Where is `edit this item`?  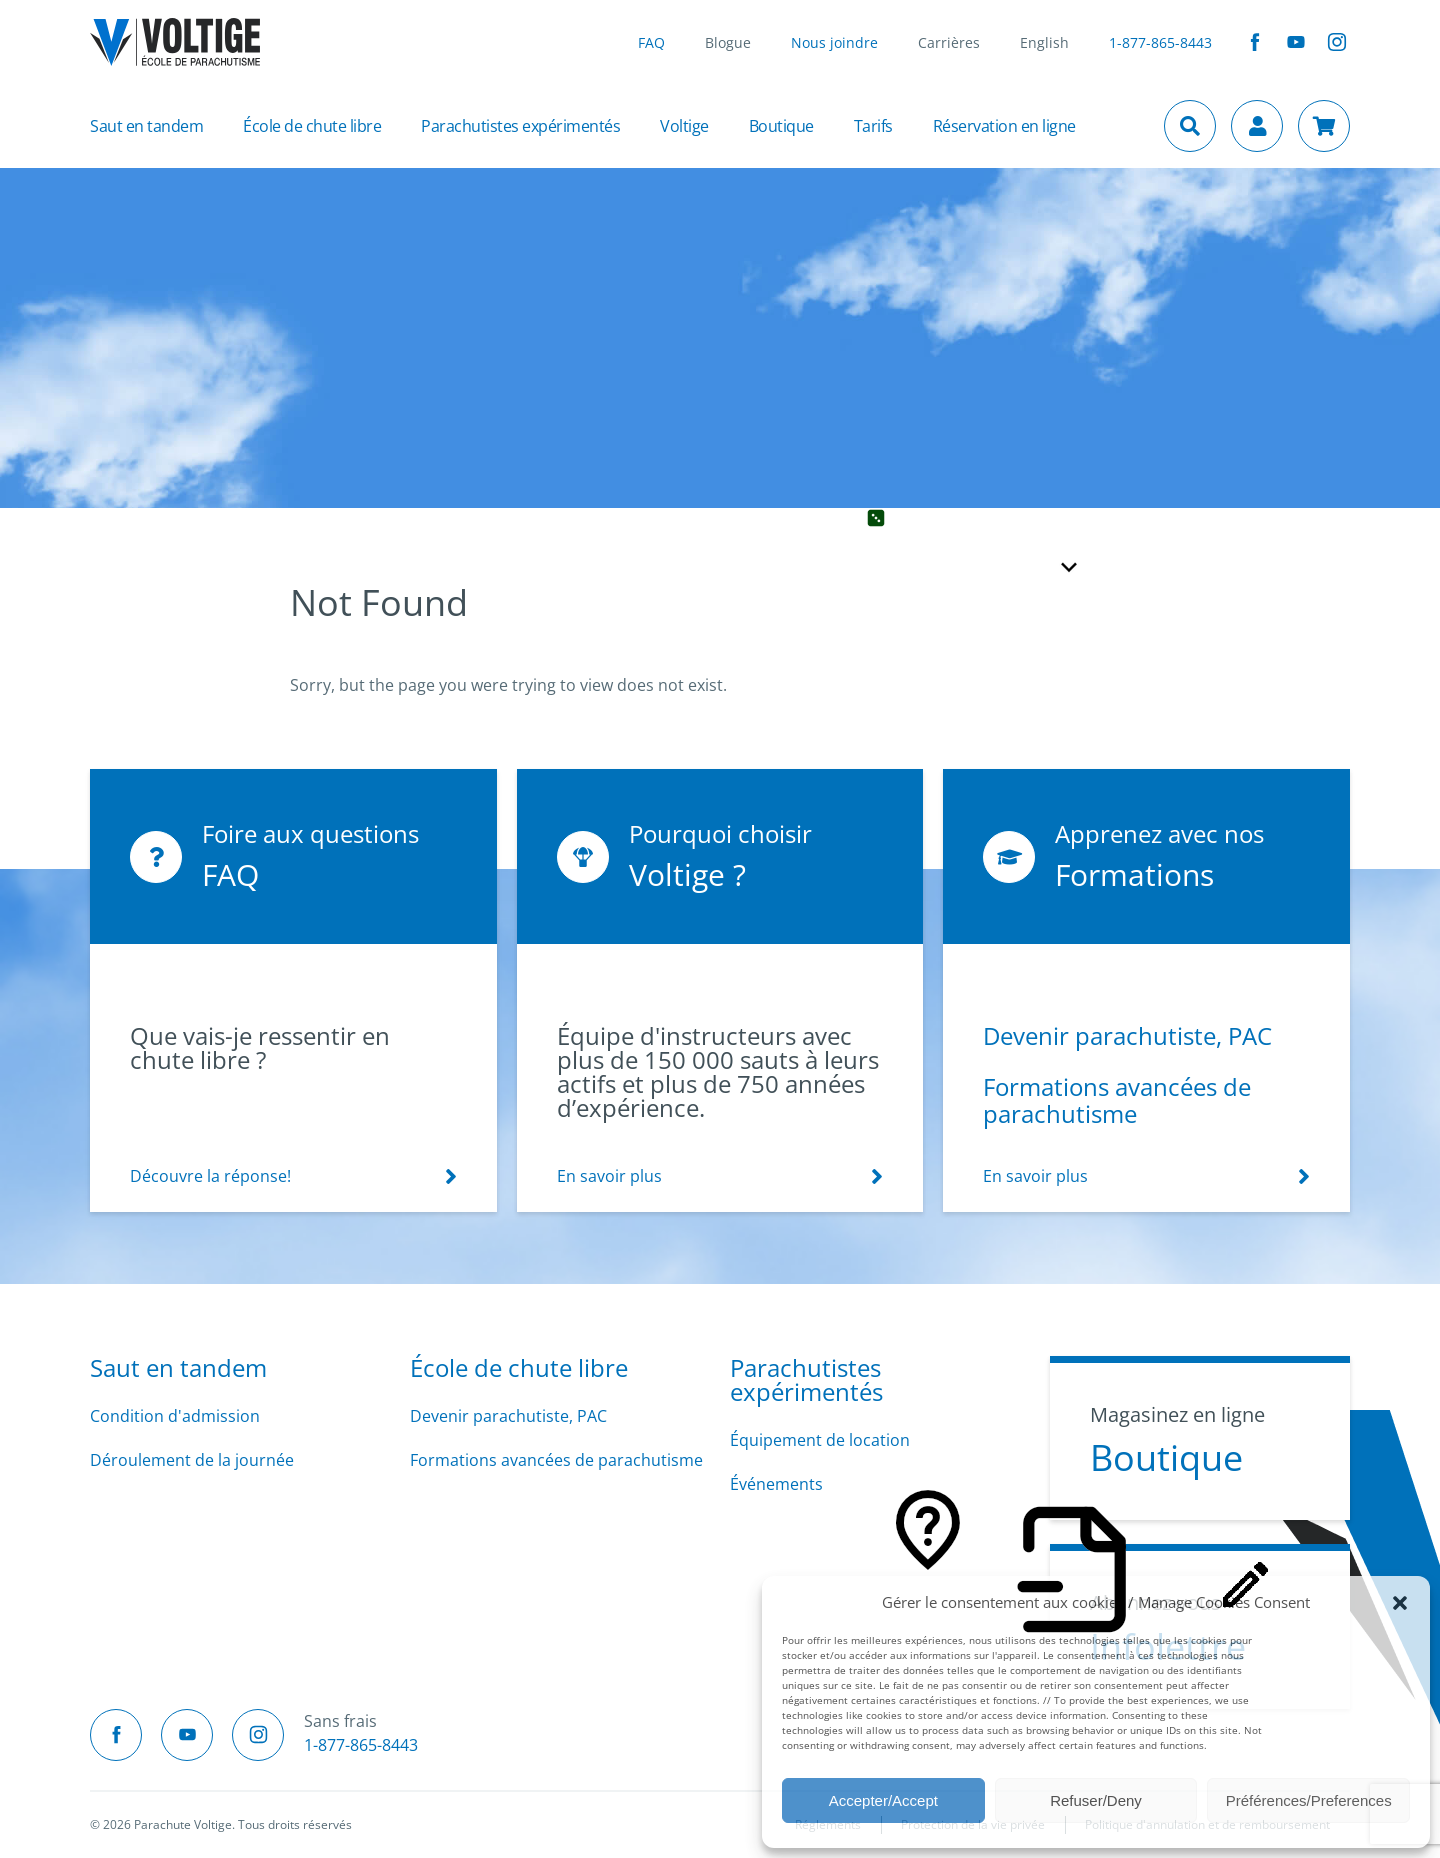 edit this item is located at coordinates (1245, 1584).